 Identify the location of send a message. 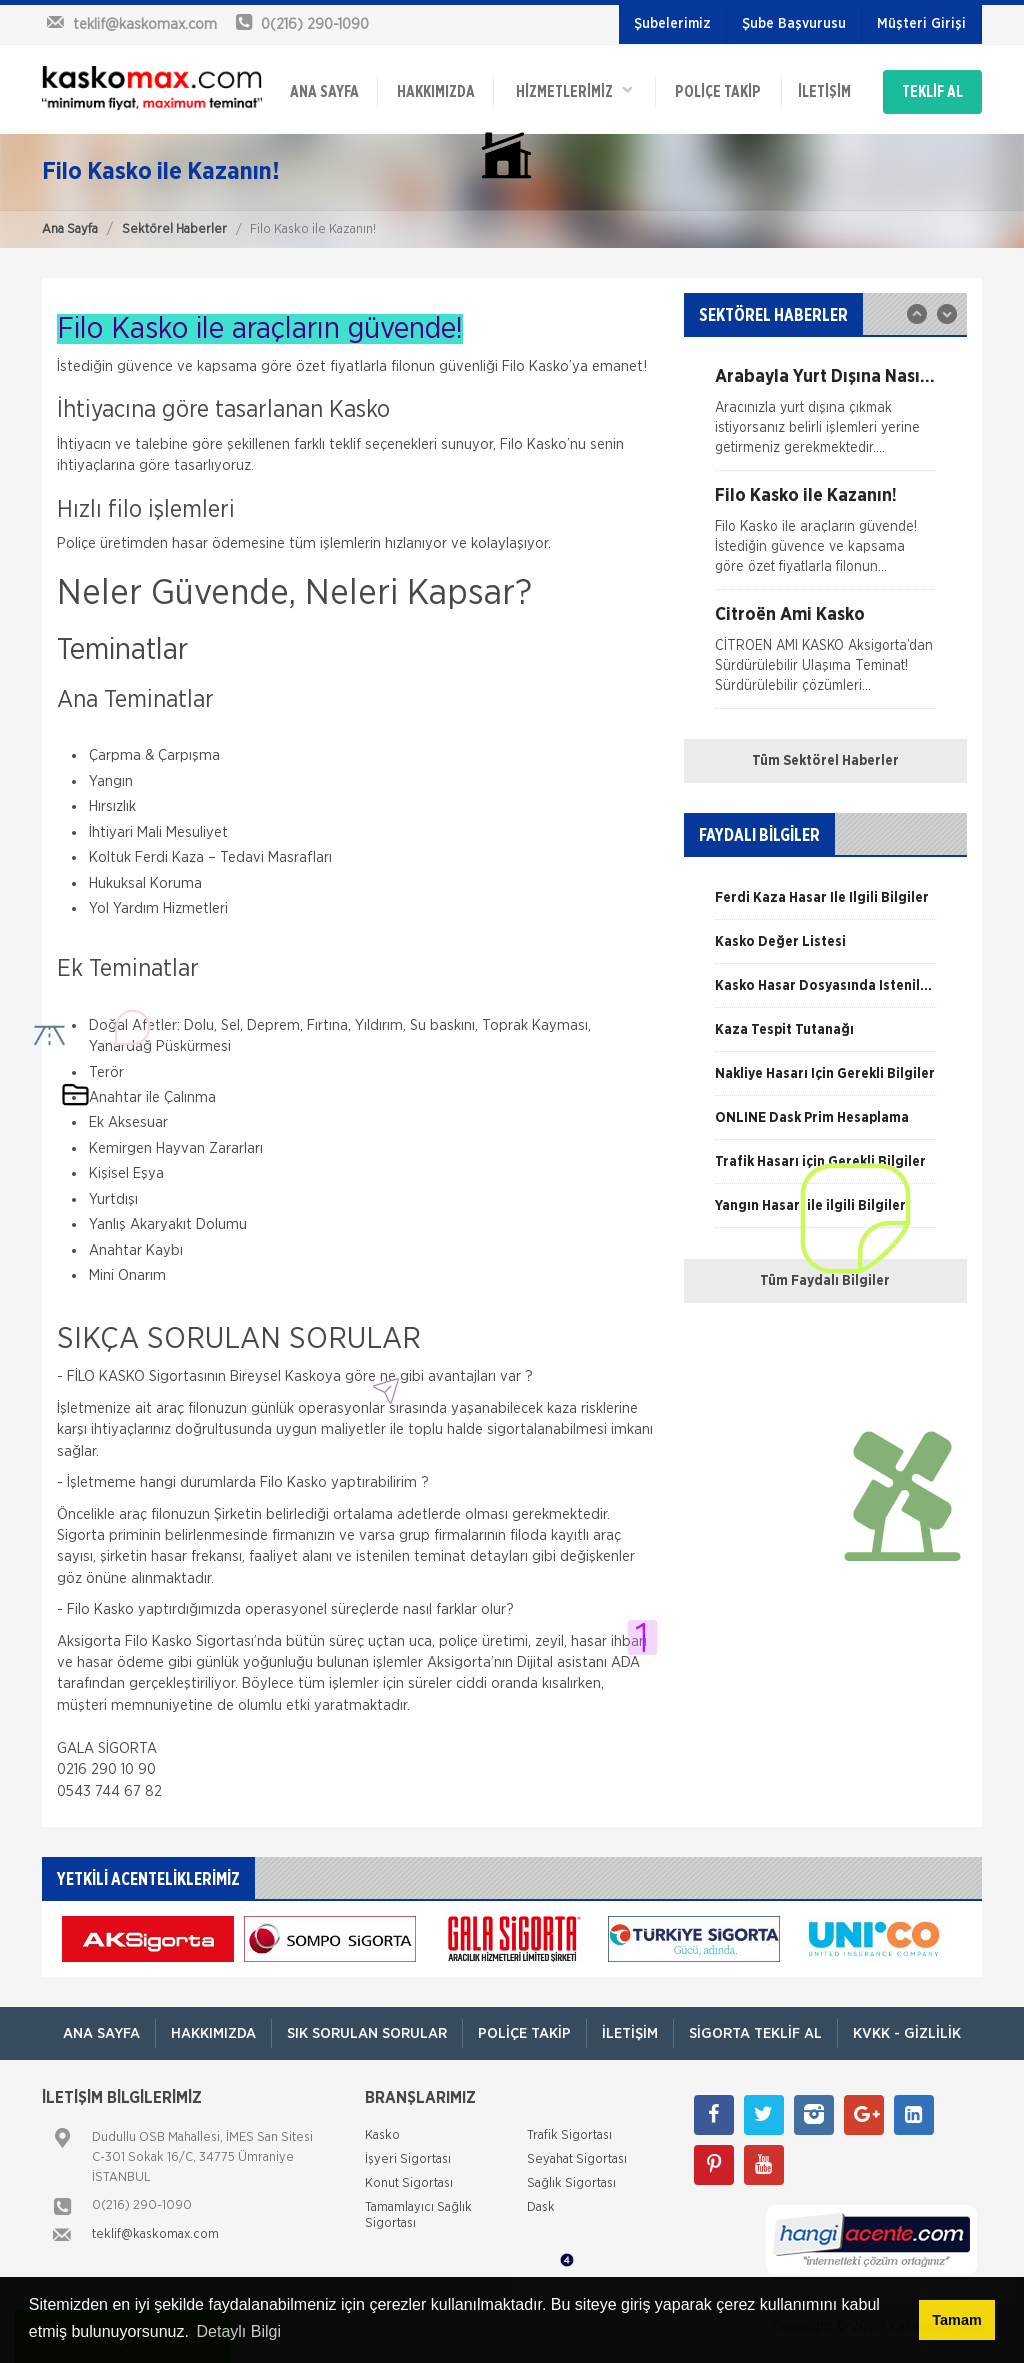
(387, 1390).